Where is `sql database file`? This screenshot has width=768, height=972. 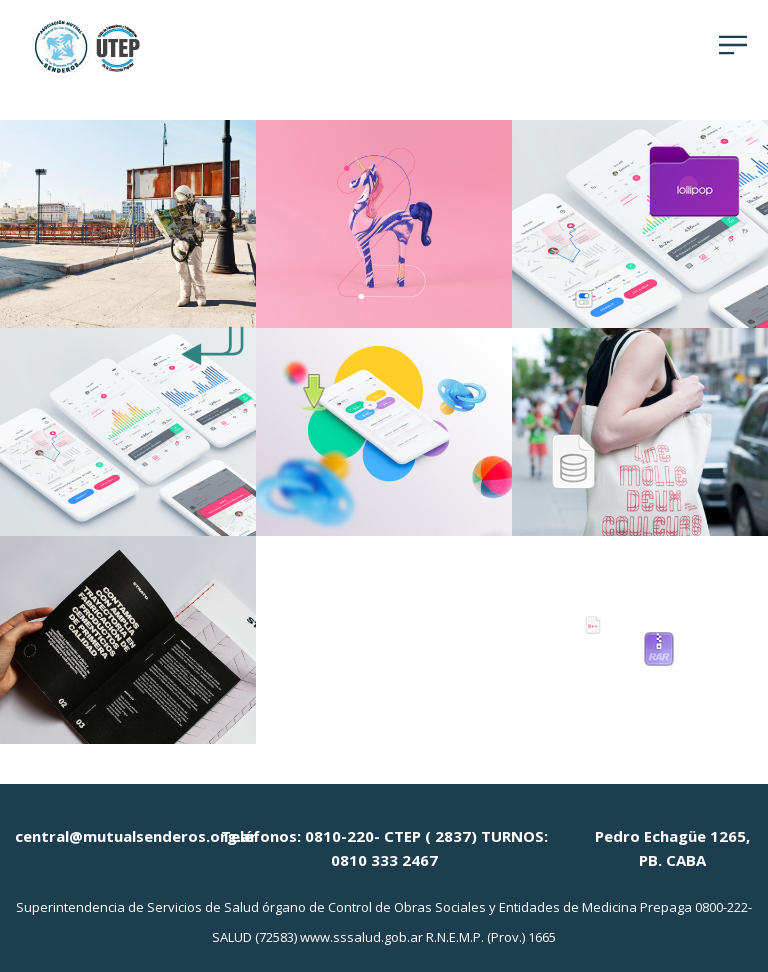
sql database file is located at coordinates (573, 461).